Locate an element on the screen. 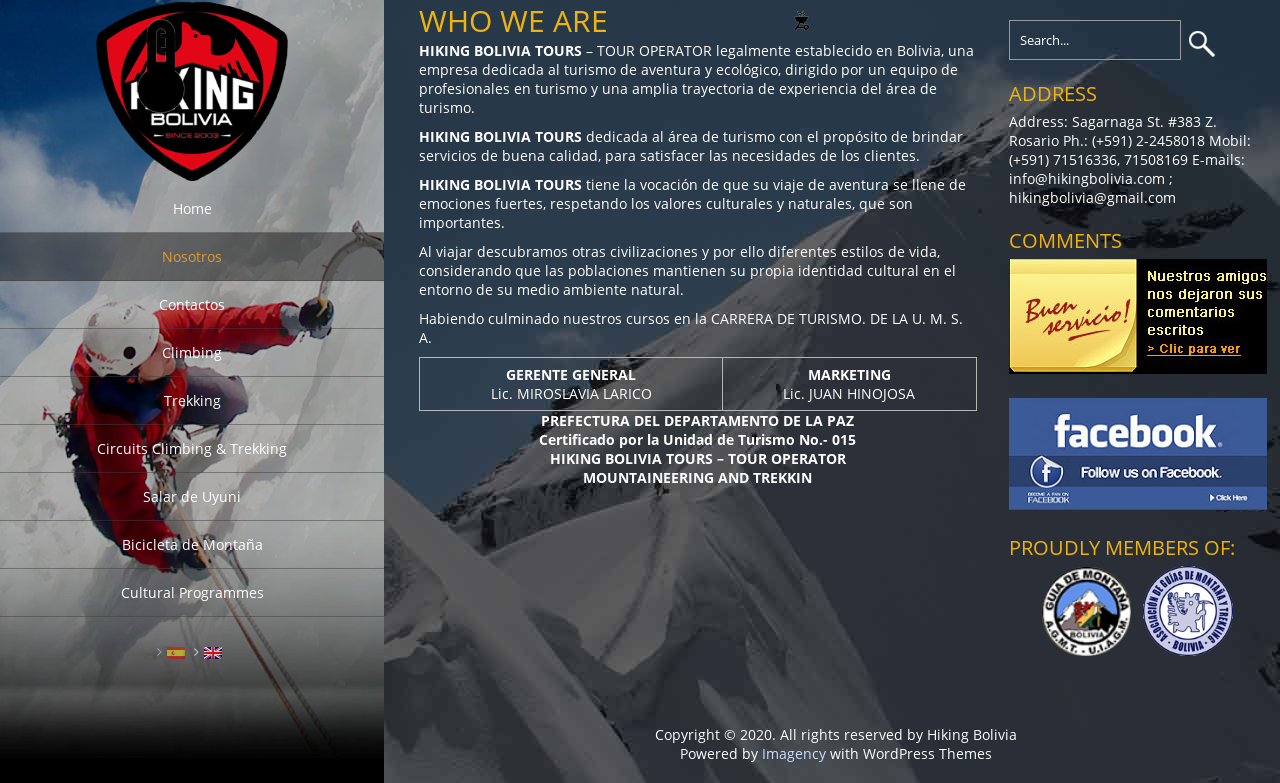  adjust temperature settings is located at coordinates (161, 66).